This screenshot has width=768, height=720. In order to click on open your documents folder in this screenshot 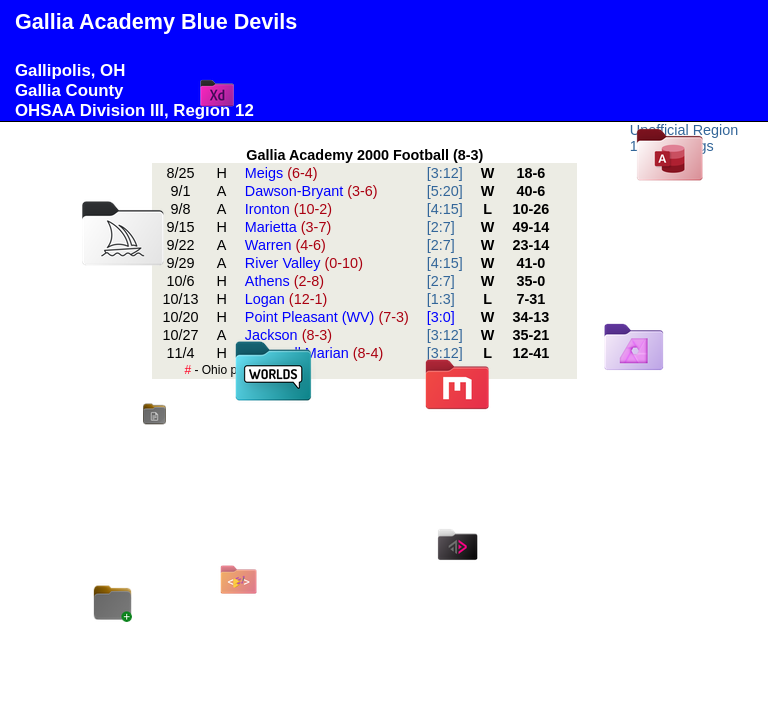, I will do `click(154, 413)`.